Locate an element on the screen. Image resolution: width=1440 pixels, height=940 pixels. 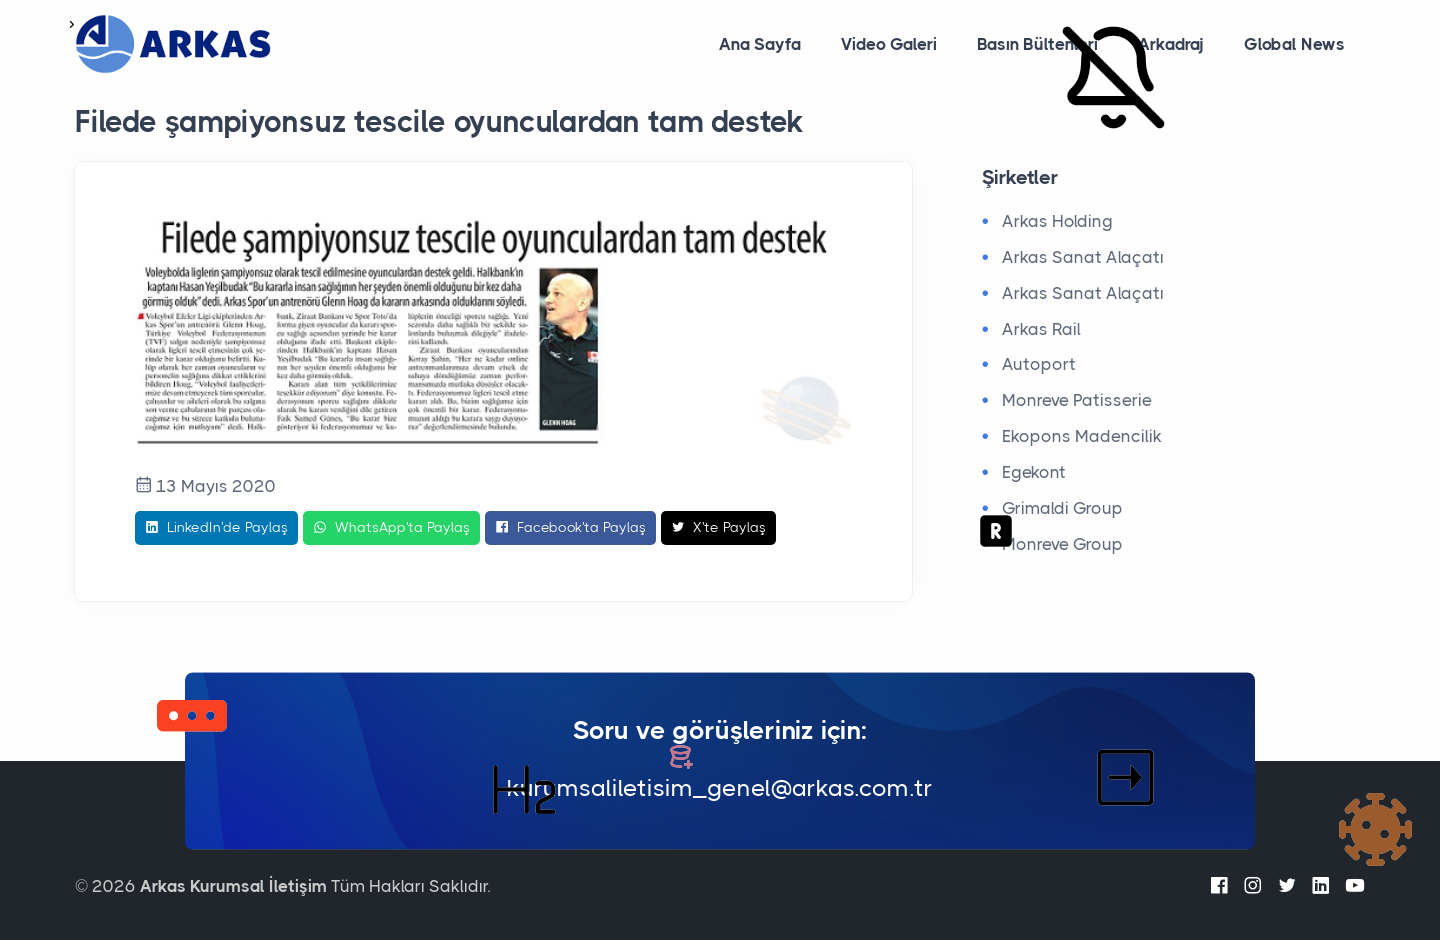
mute notifications is located at coordinates (1113, 77).